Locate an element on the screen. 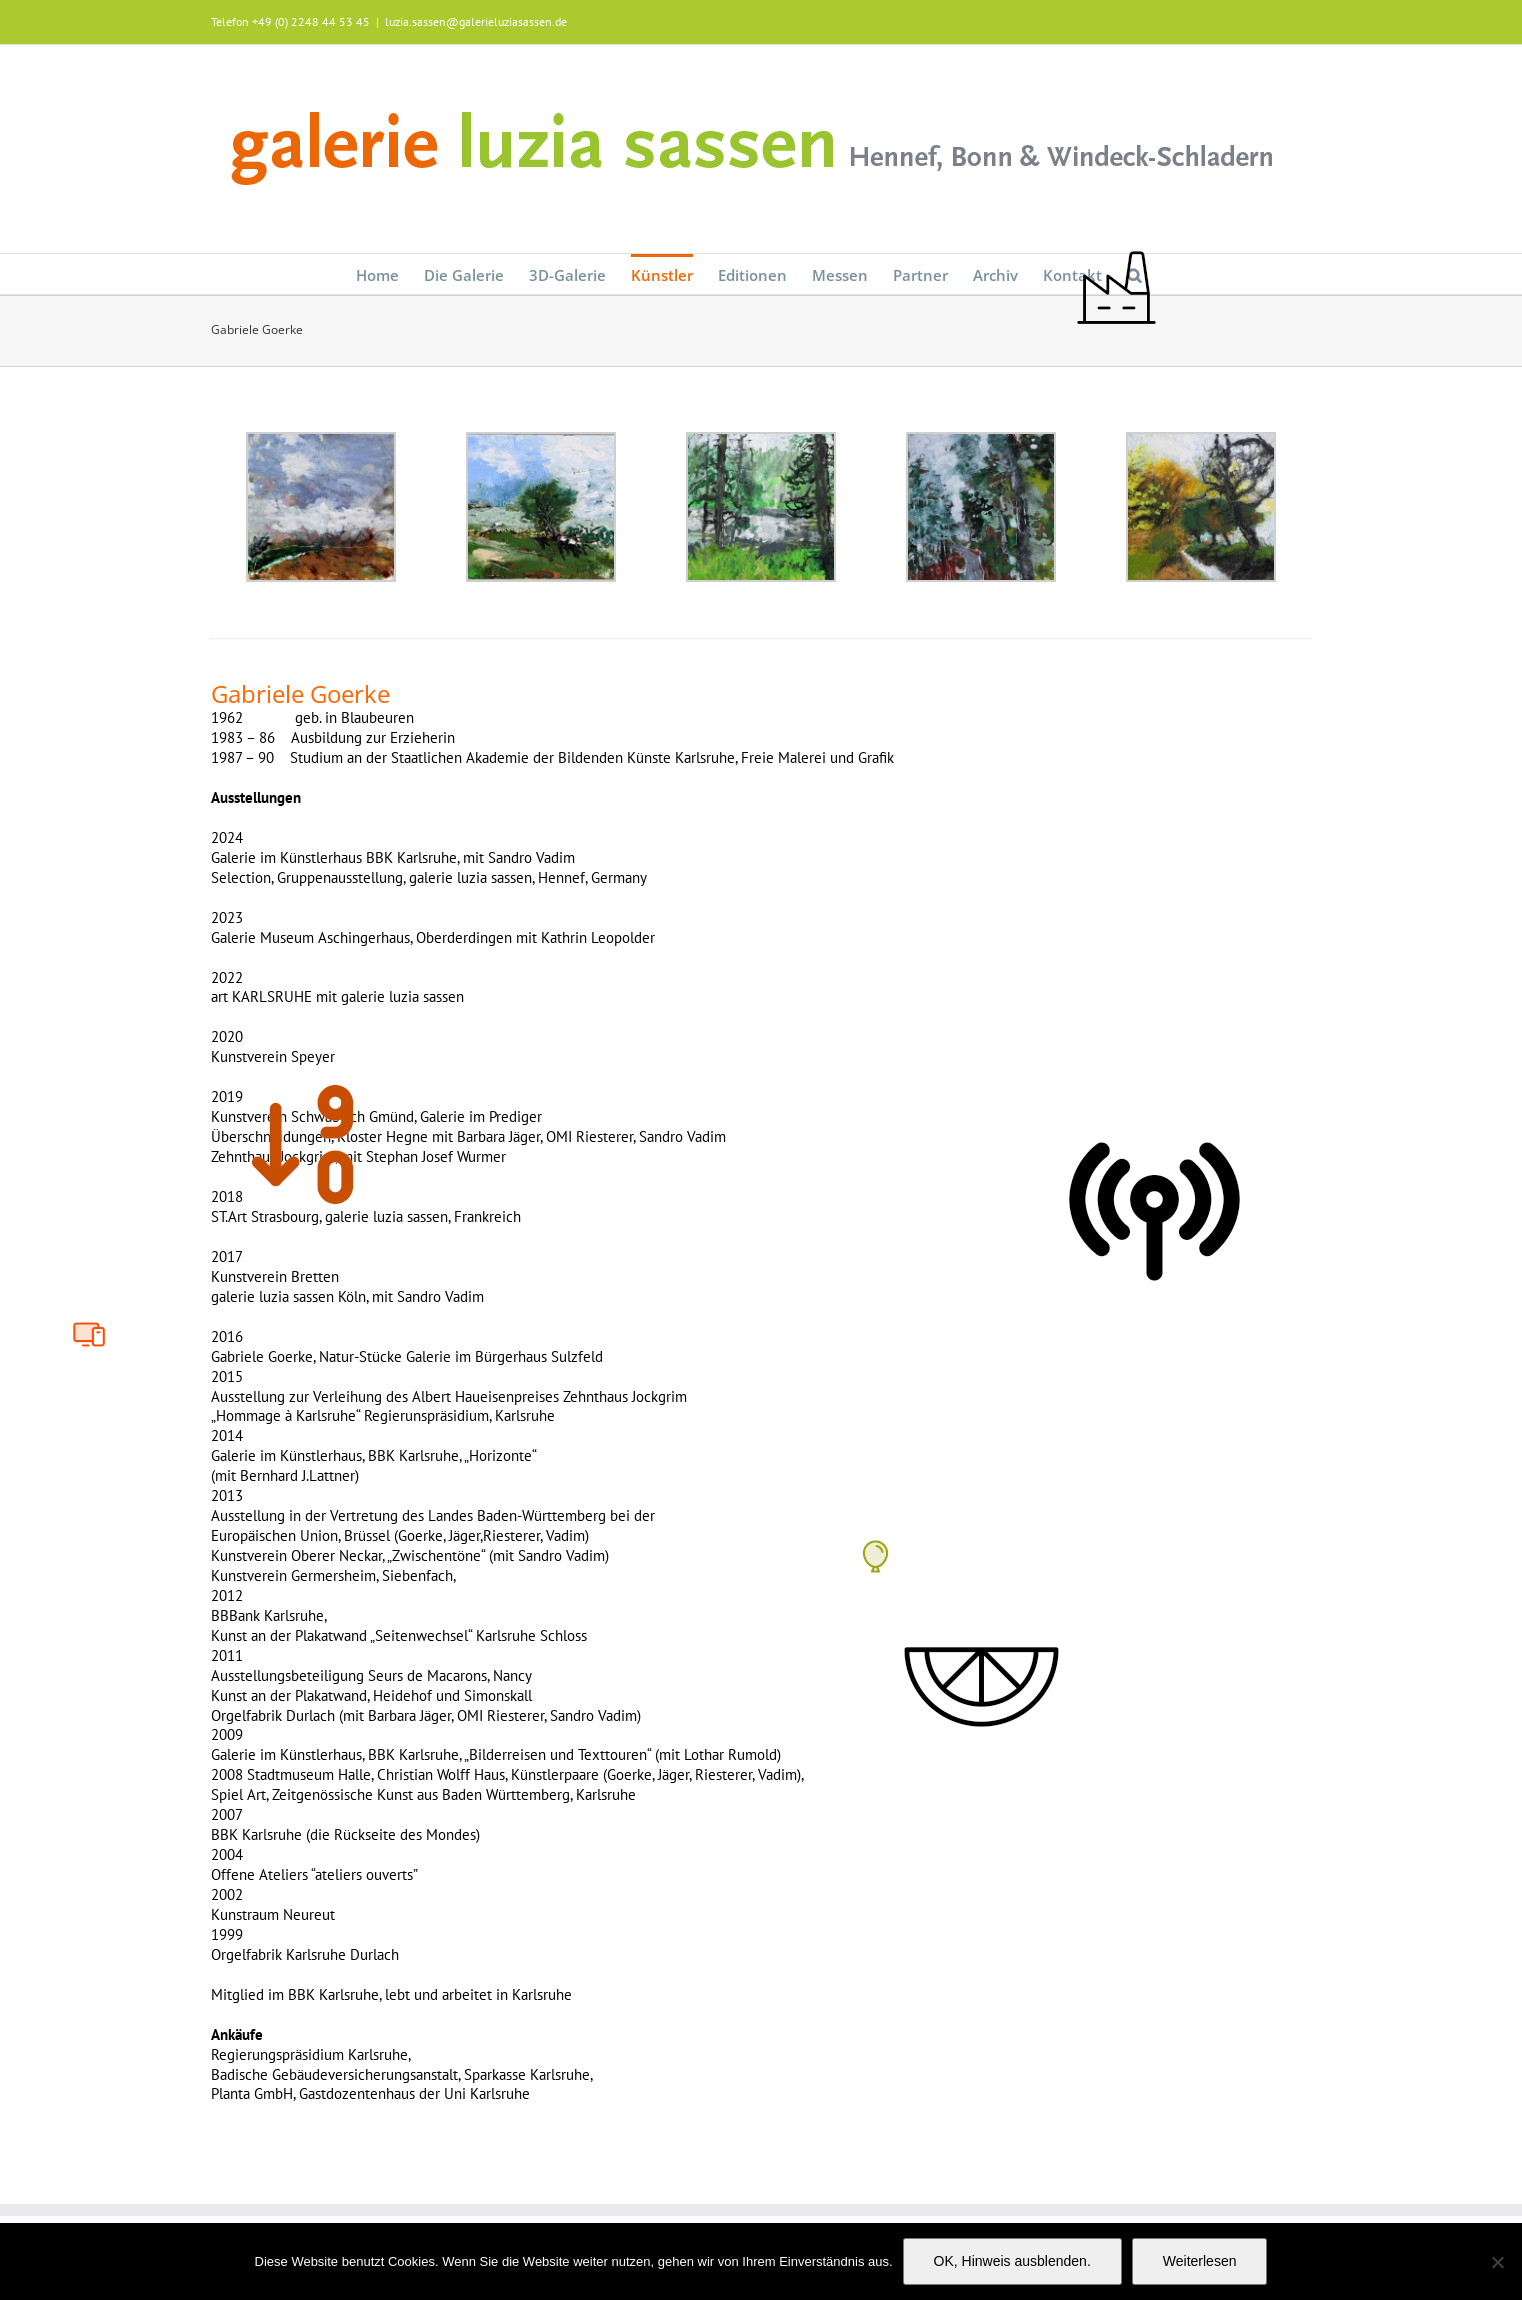  indicates citrus or fruit-related content is located at coordinates (981, 1674).